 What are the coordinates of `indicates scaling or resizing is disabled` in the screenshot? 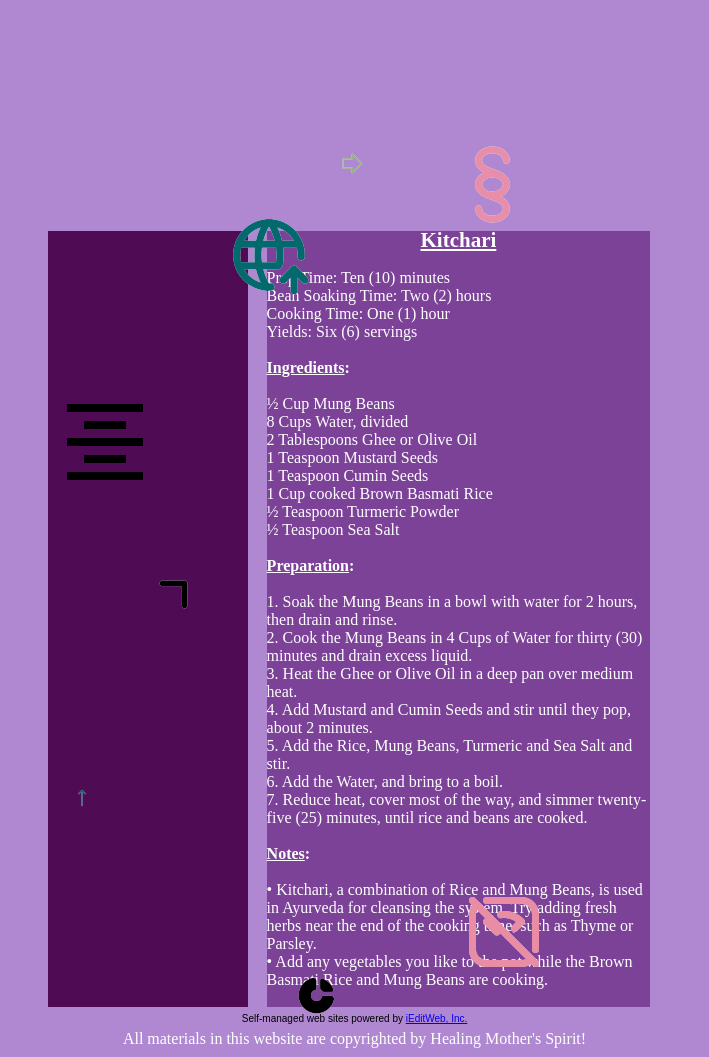 It's located at (504, 932).